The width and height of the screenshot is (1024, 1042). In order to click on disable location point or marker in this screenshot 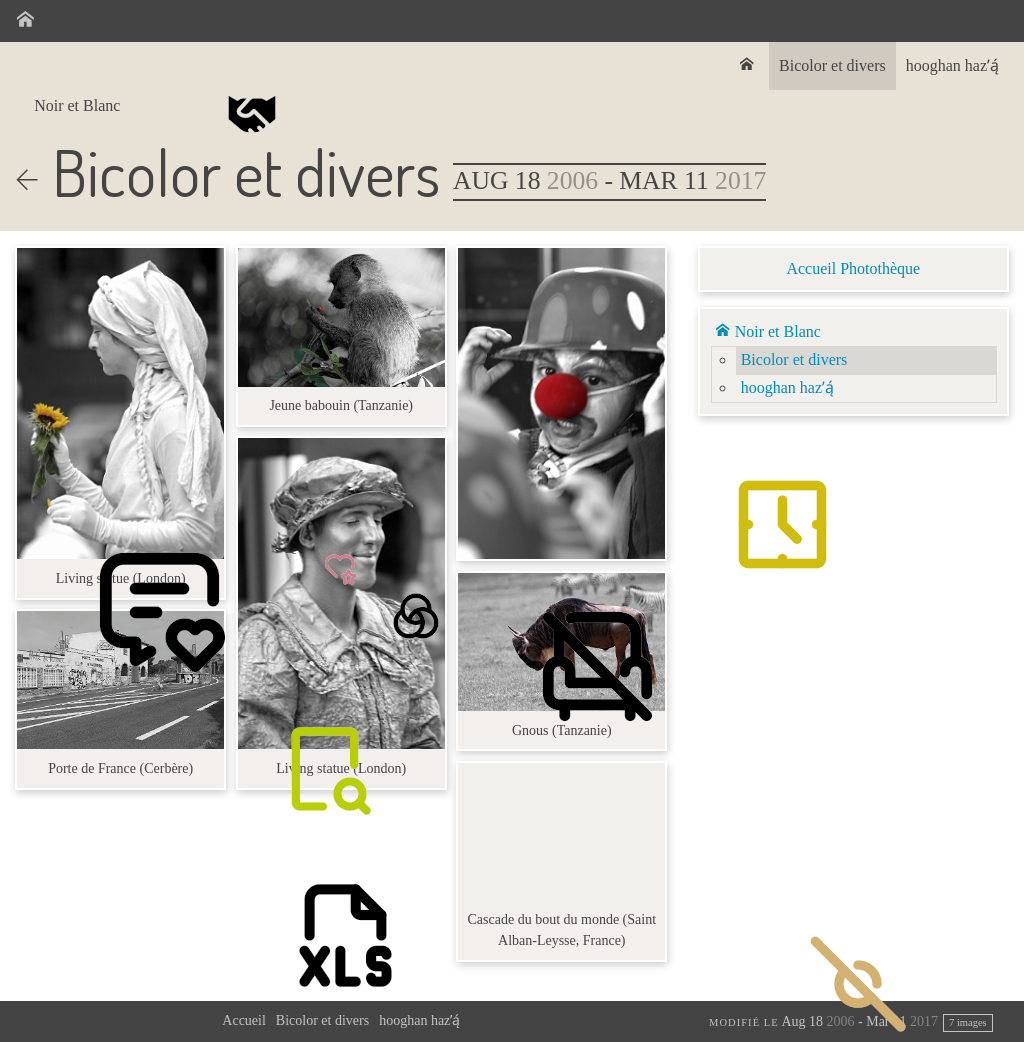, I will do `click(858, 984)`.